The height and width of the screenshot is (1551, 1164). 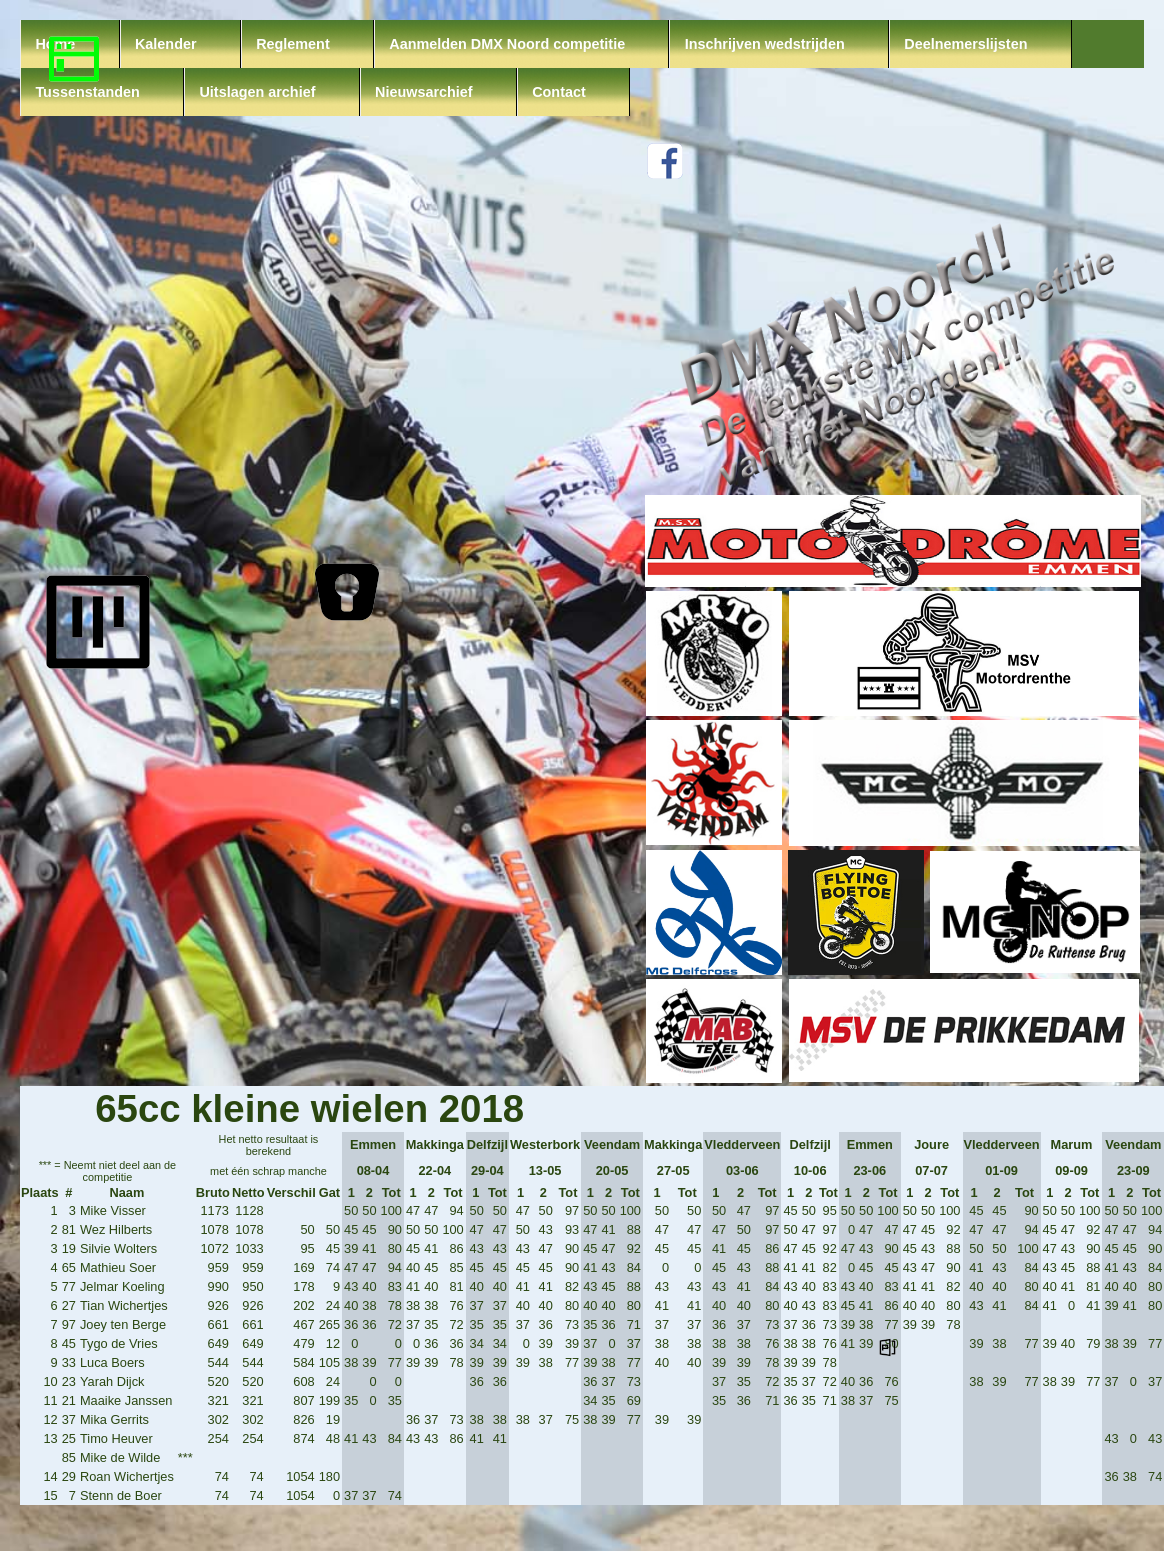 I want to click on open enpass password manager, so click(x=347, y=592).